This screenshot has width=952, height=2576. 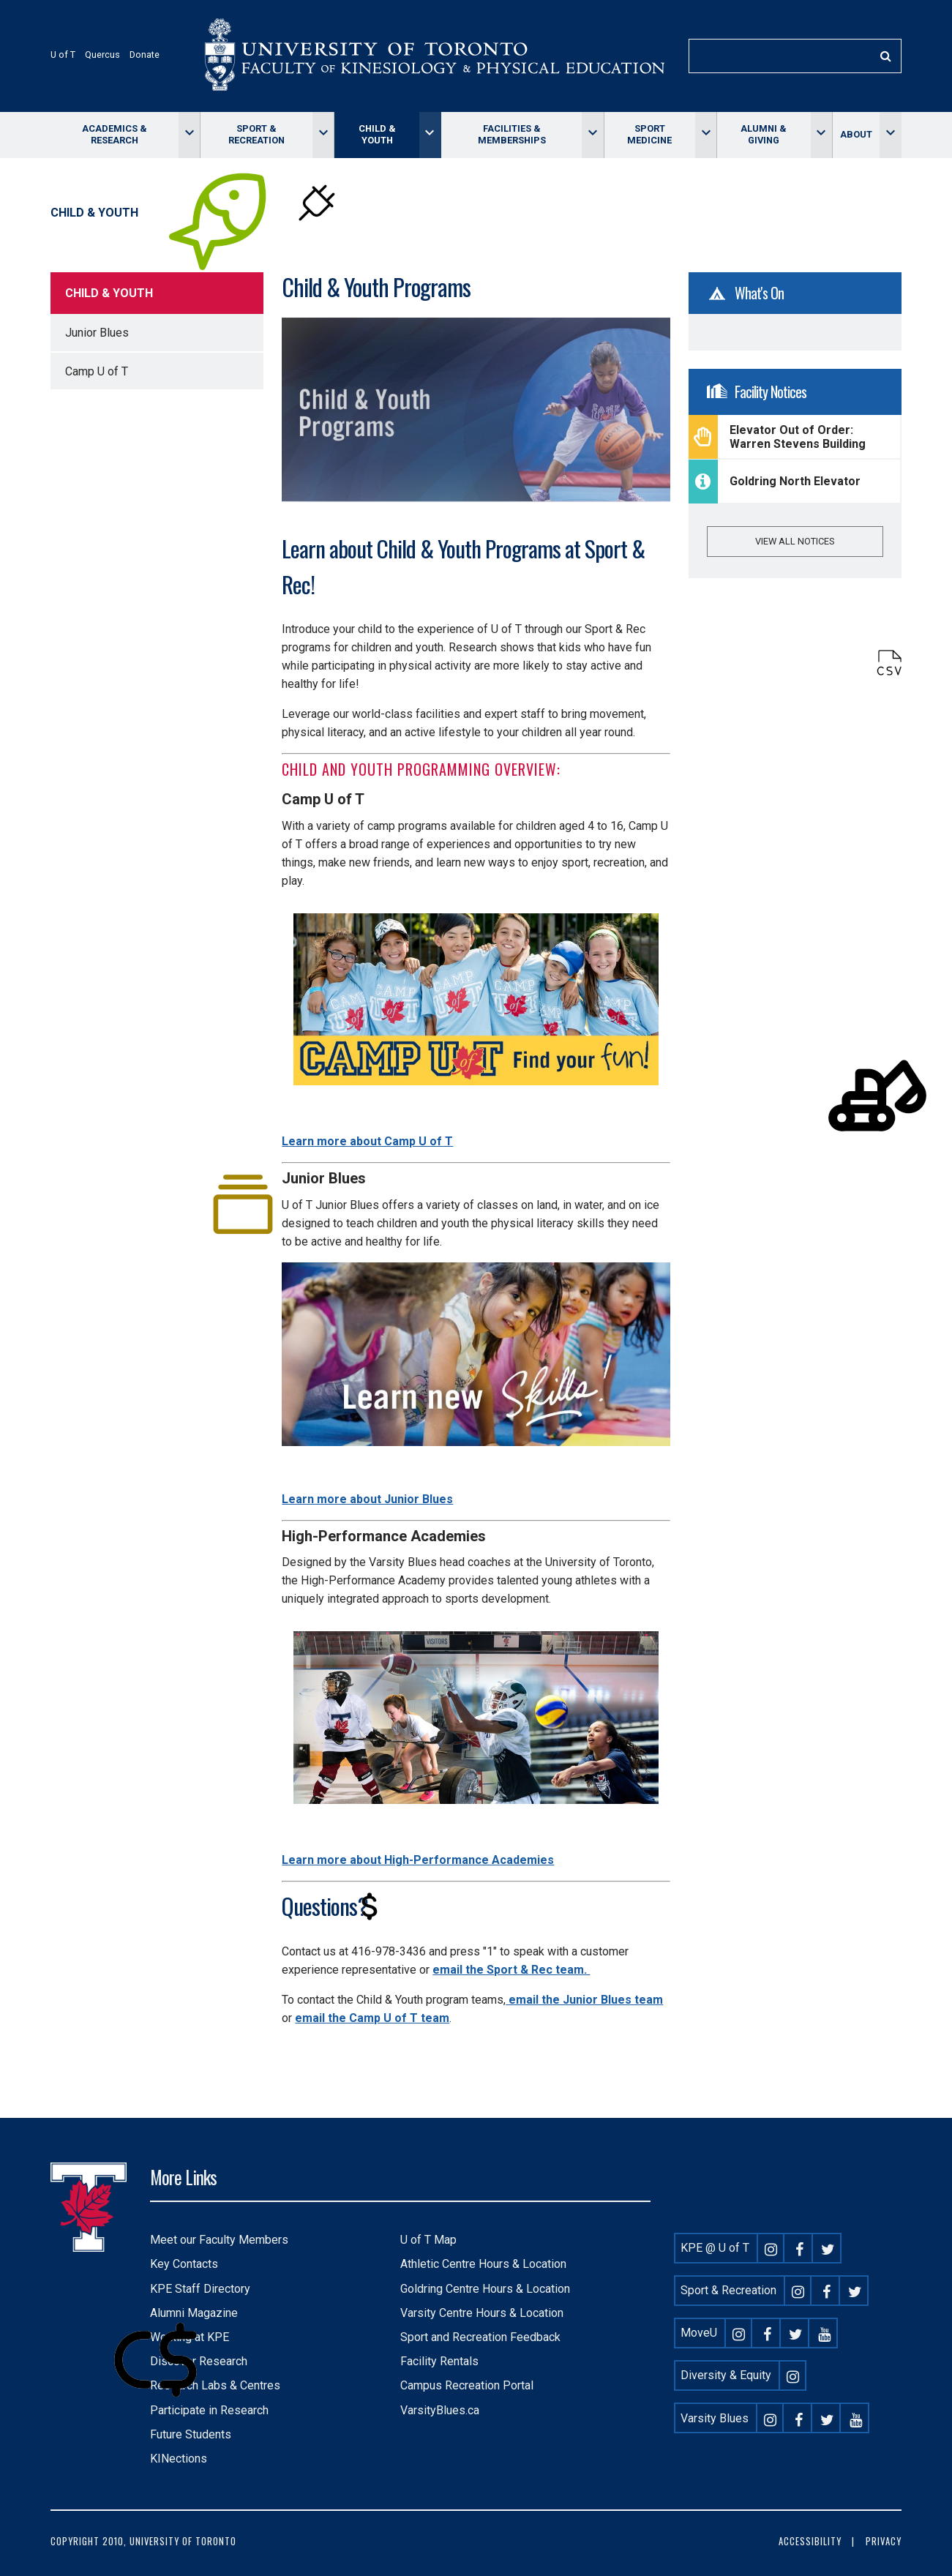 I want to click on view or manage payment options, so click(x=370, y=1906).